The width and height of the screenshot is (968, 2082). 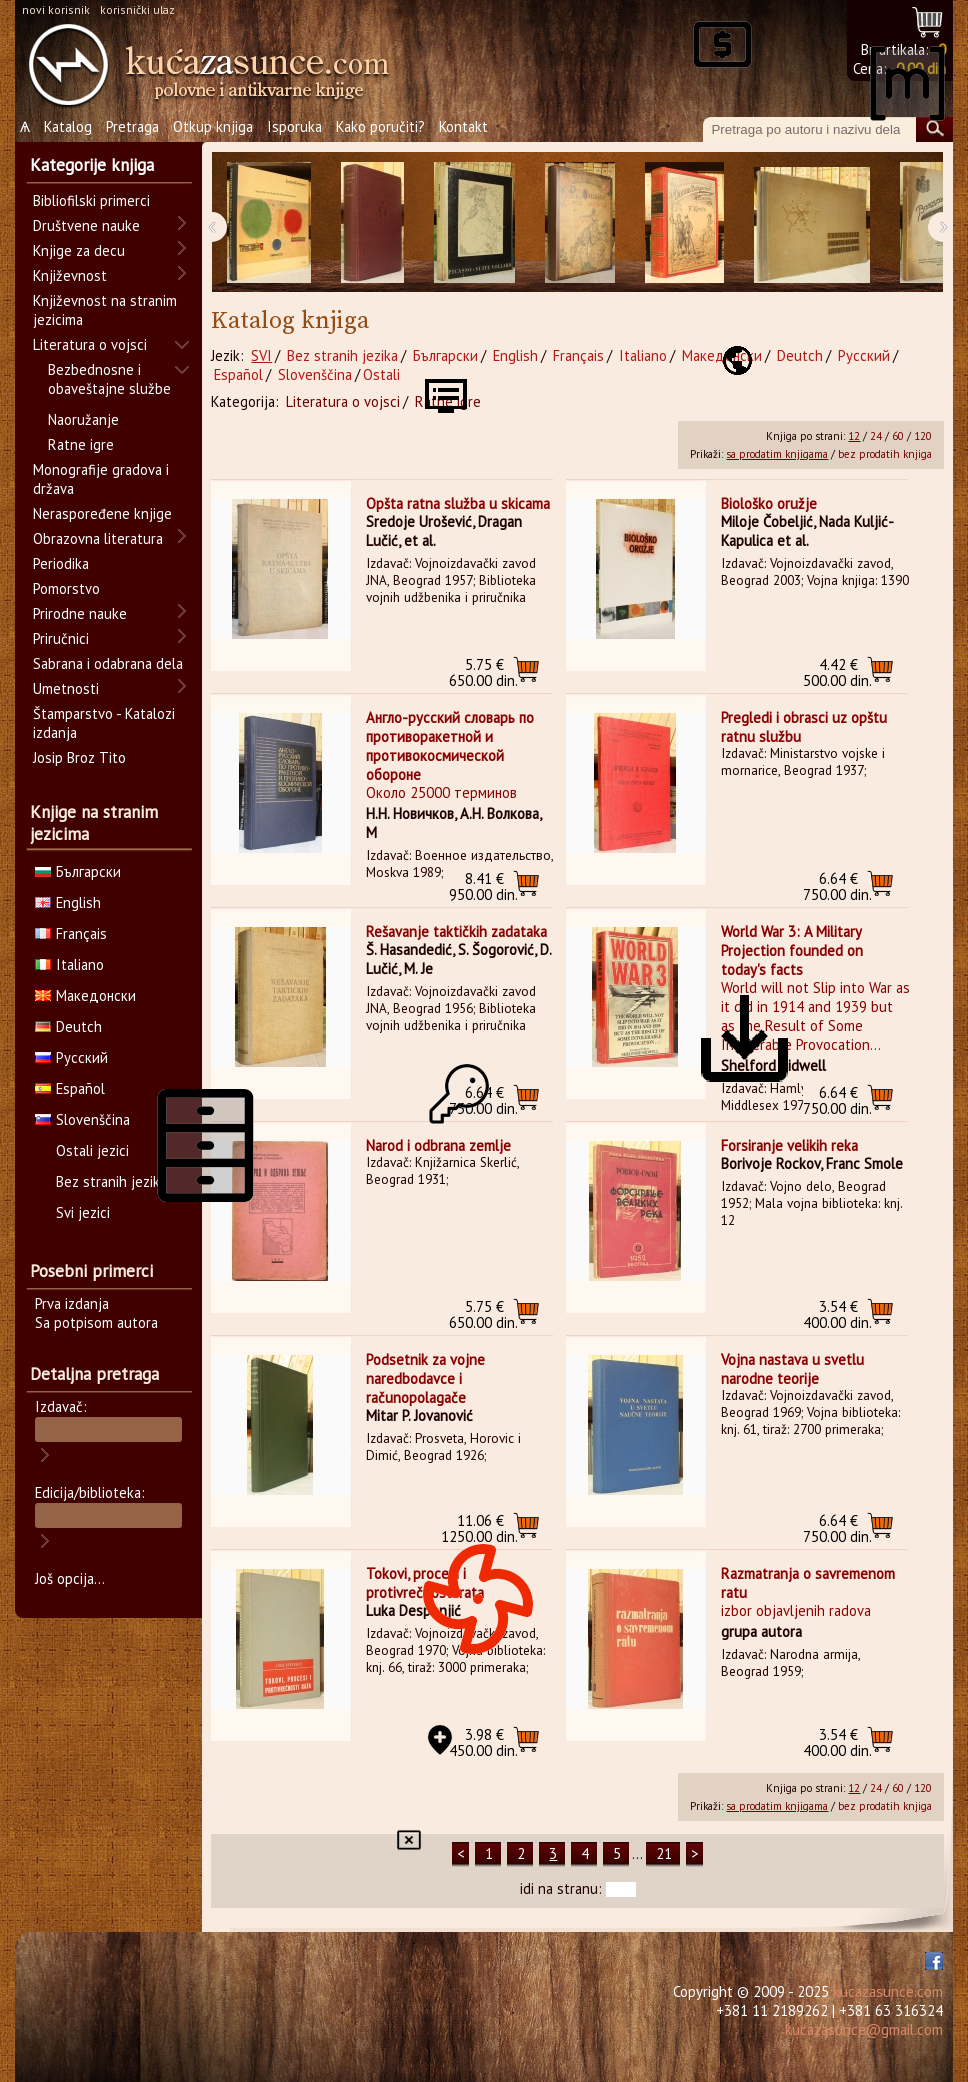 What do you see at coordinates (722, 44) in the screenshot?
I see `find nearby ATMs or cash machines` at bounding box center [722, 44].